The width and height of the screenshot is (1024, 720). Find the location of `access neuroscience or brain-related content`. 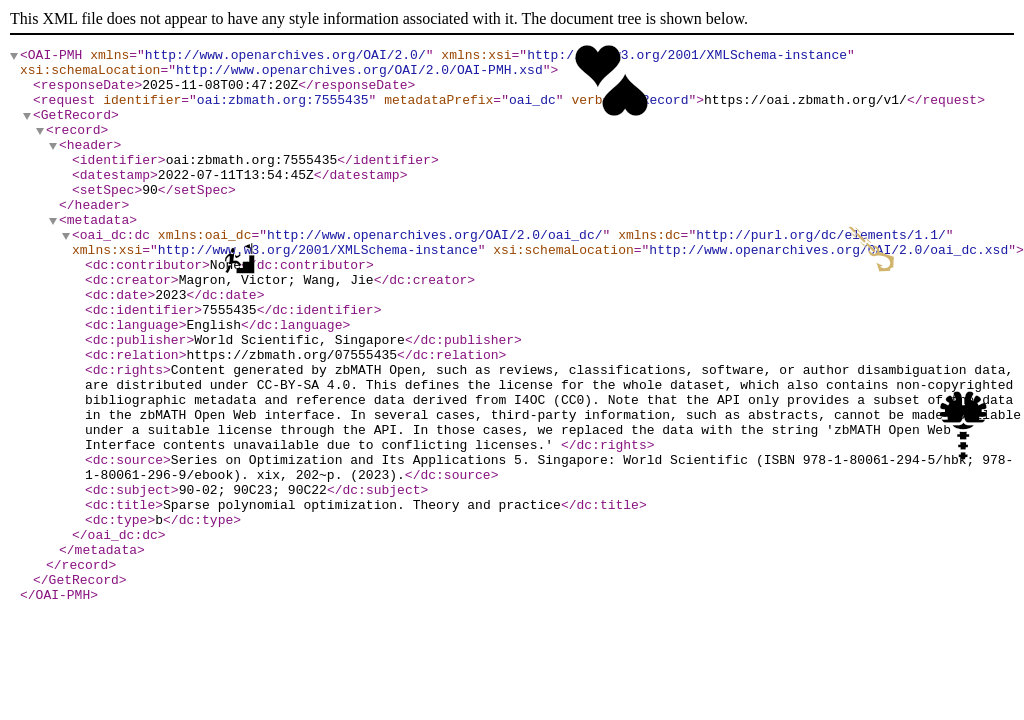

access neuroscience or brain-related content is located at coordinates (963, 425).